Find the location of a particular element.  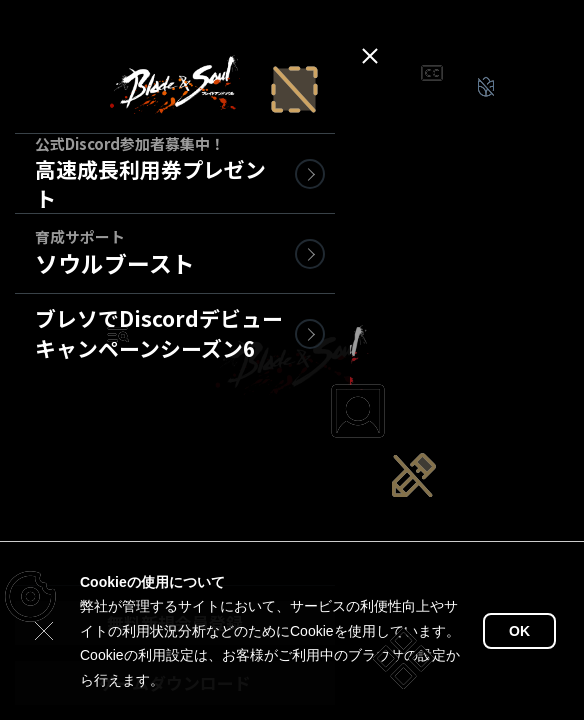

view user profile is located at coordinates (358, 411).